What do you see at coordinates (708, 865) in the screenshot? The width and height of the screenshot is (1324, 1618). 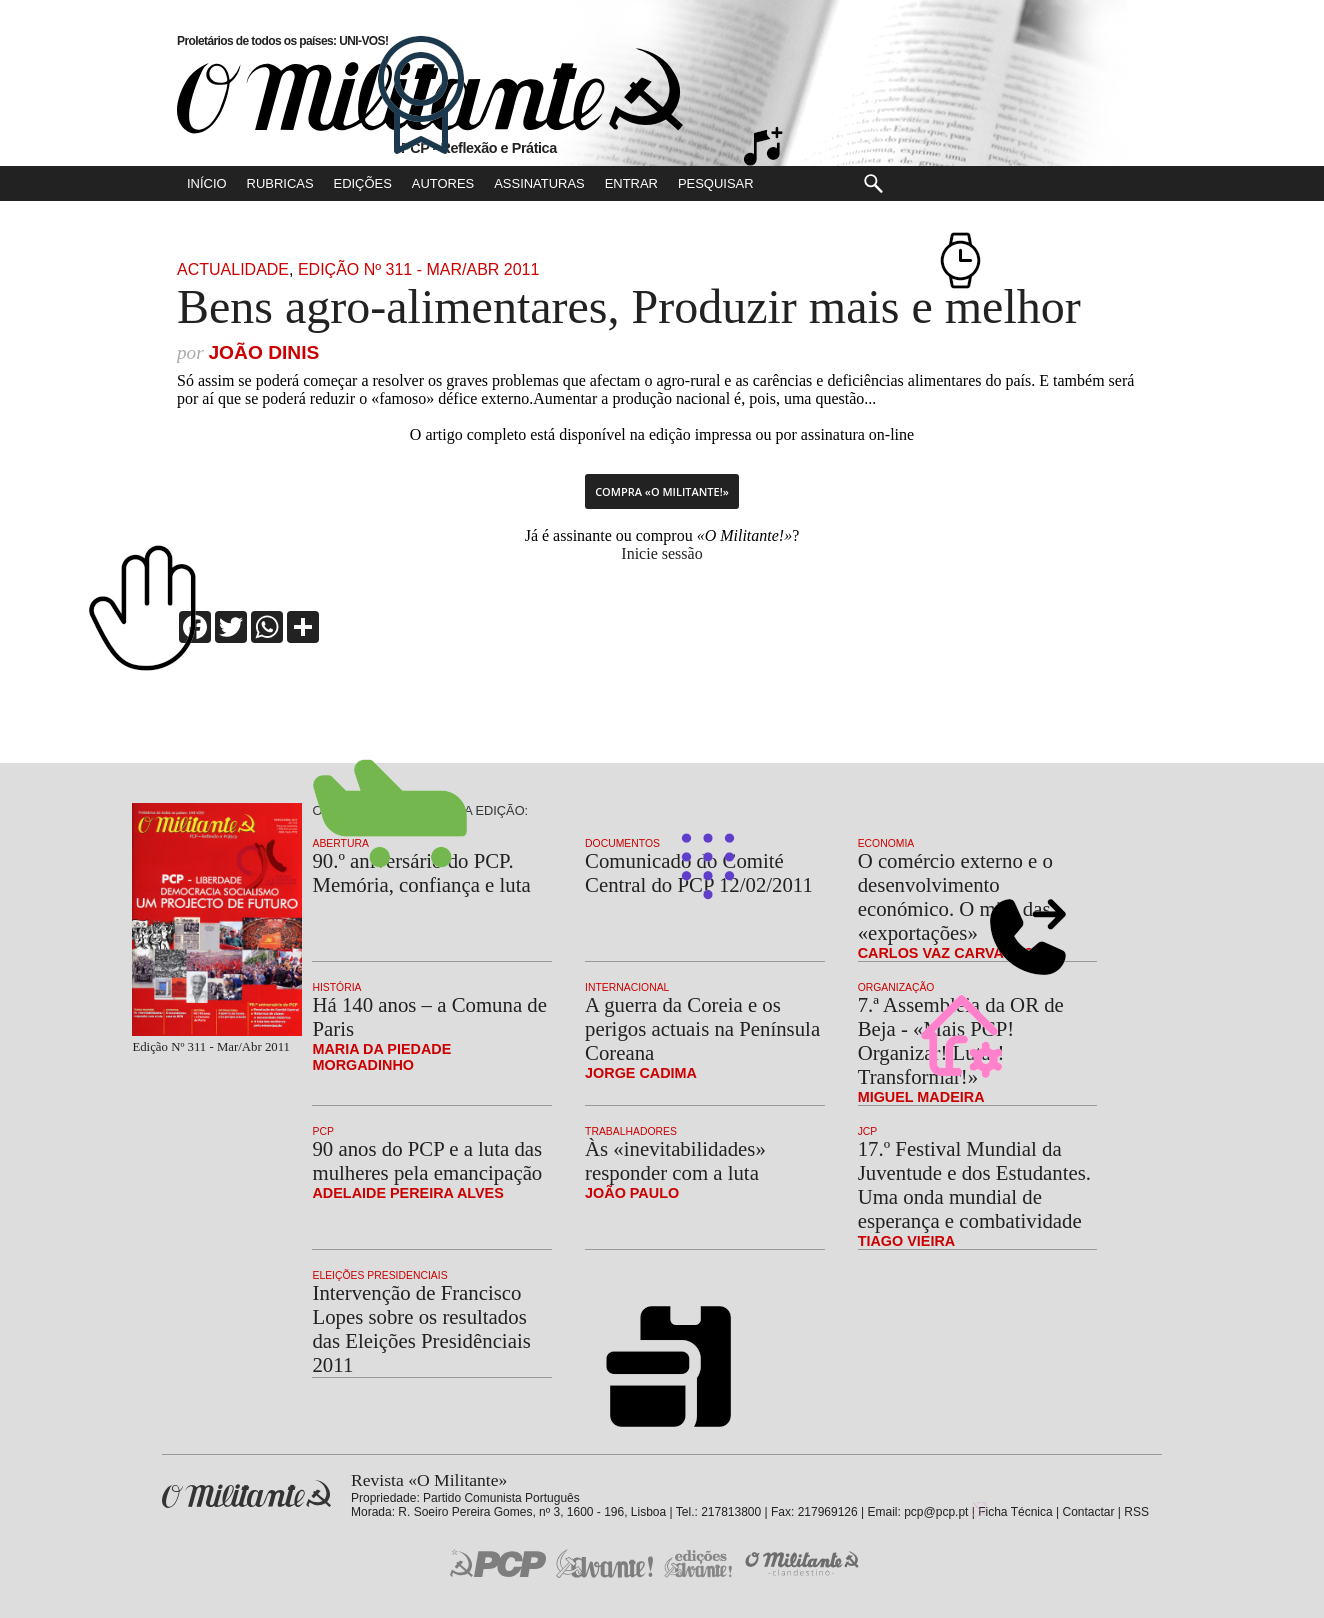 I see `open numeric keypad for input` at bounding box center [708, 865].